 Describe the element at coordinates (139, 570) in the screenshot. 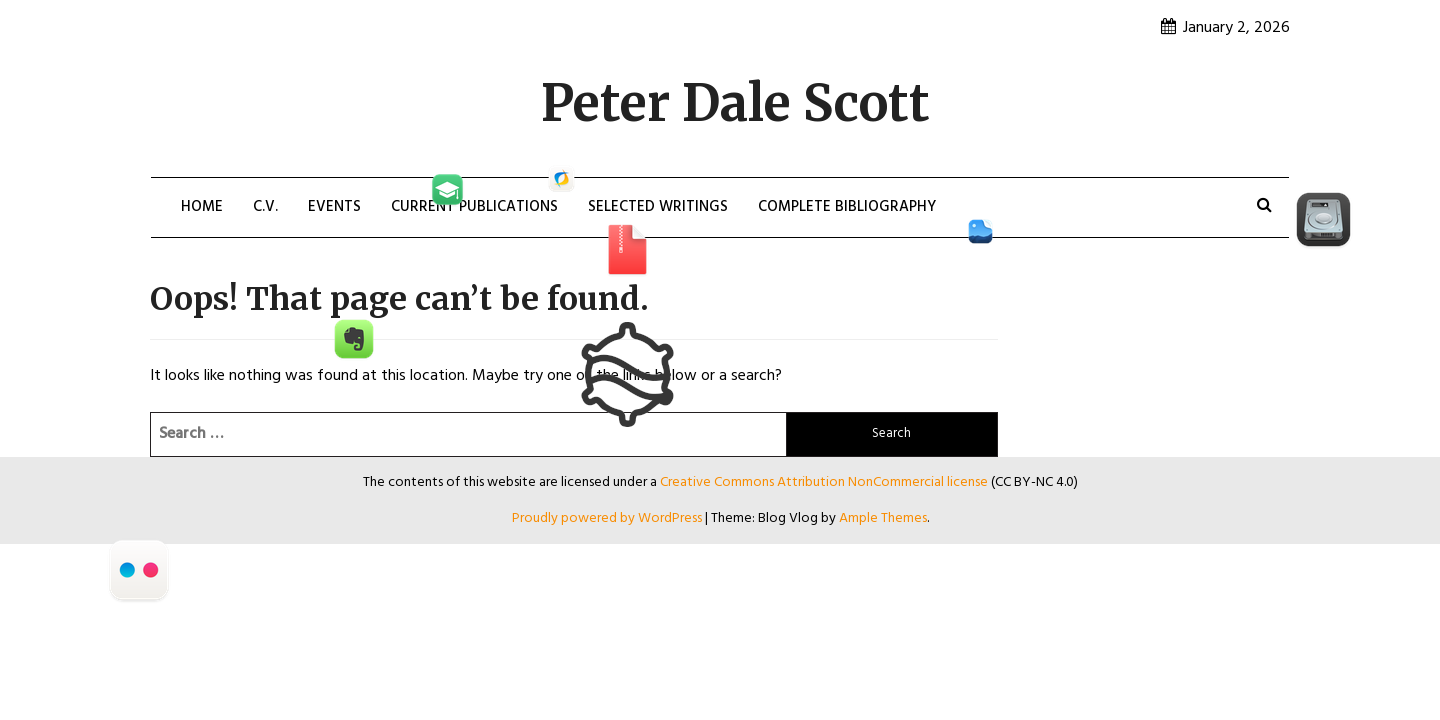

I see `open the flickr app` at that location.